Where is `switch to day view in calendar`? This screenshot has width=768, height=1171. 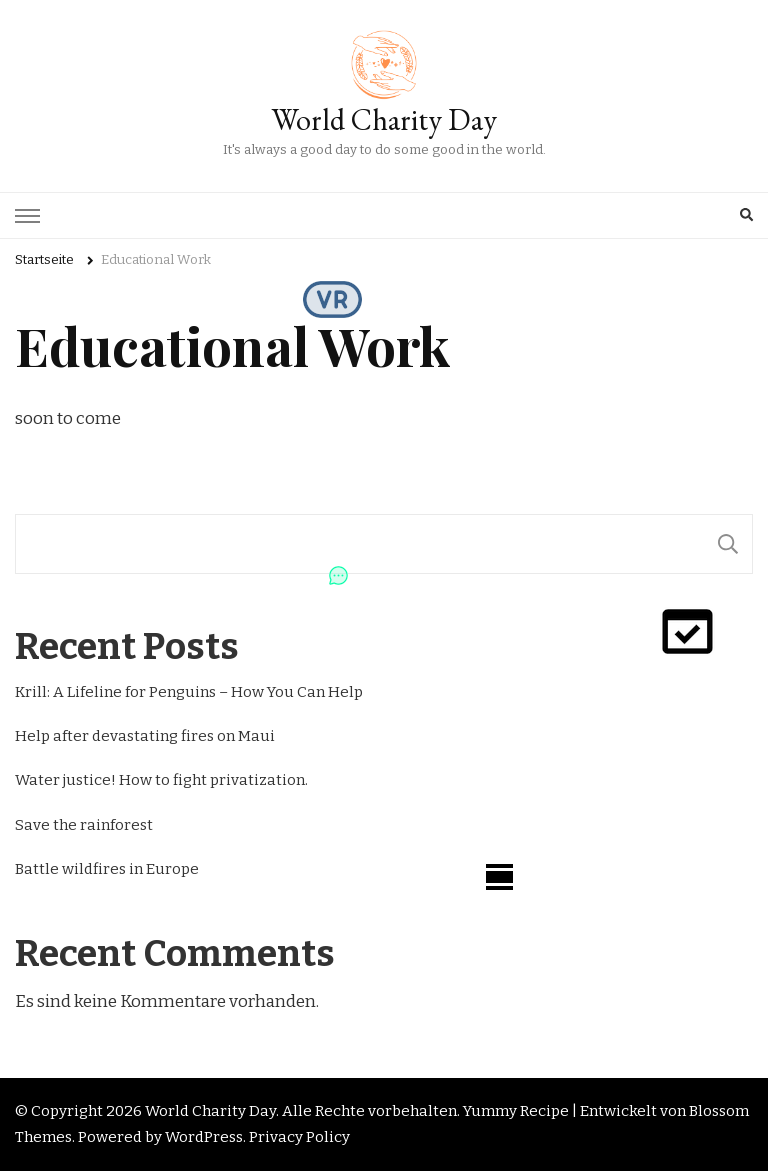 switch to day view in calendar is located at coordinates (500, 877).